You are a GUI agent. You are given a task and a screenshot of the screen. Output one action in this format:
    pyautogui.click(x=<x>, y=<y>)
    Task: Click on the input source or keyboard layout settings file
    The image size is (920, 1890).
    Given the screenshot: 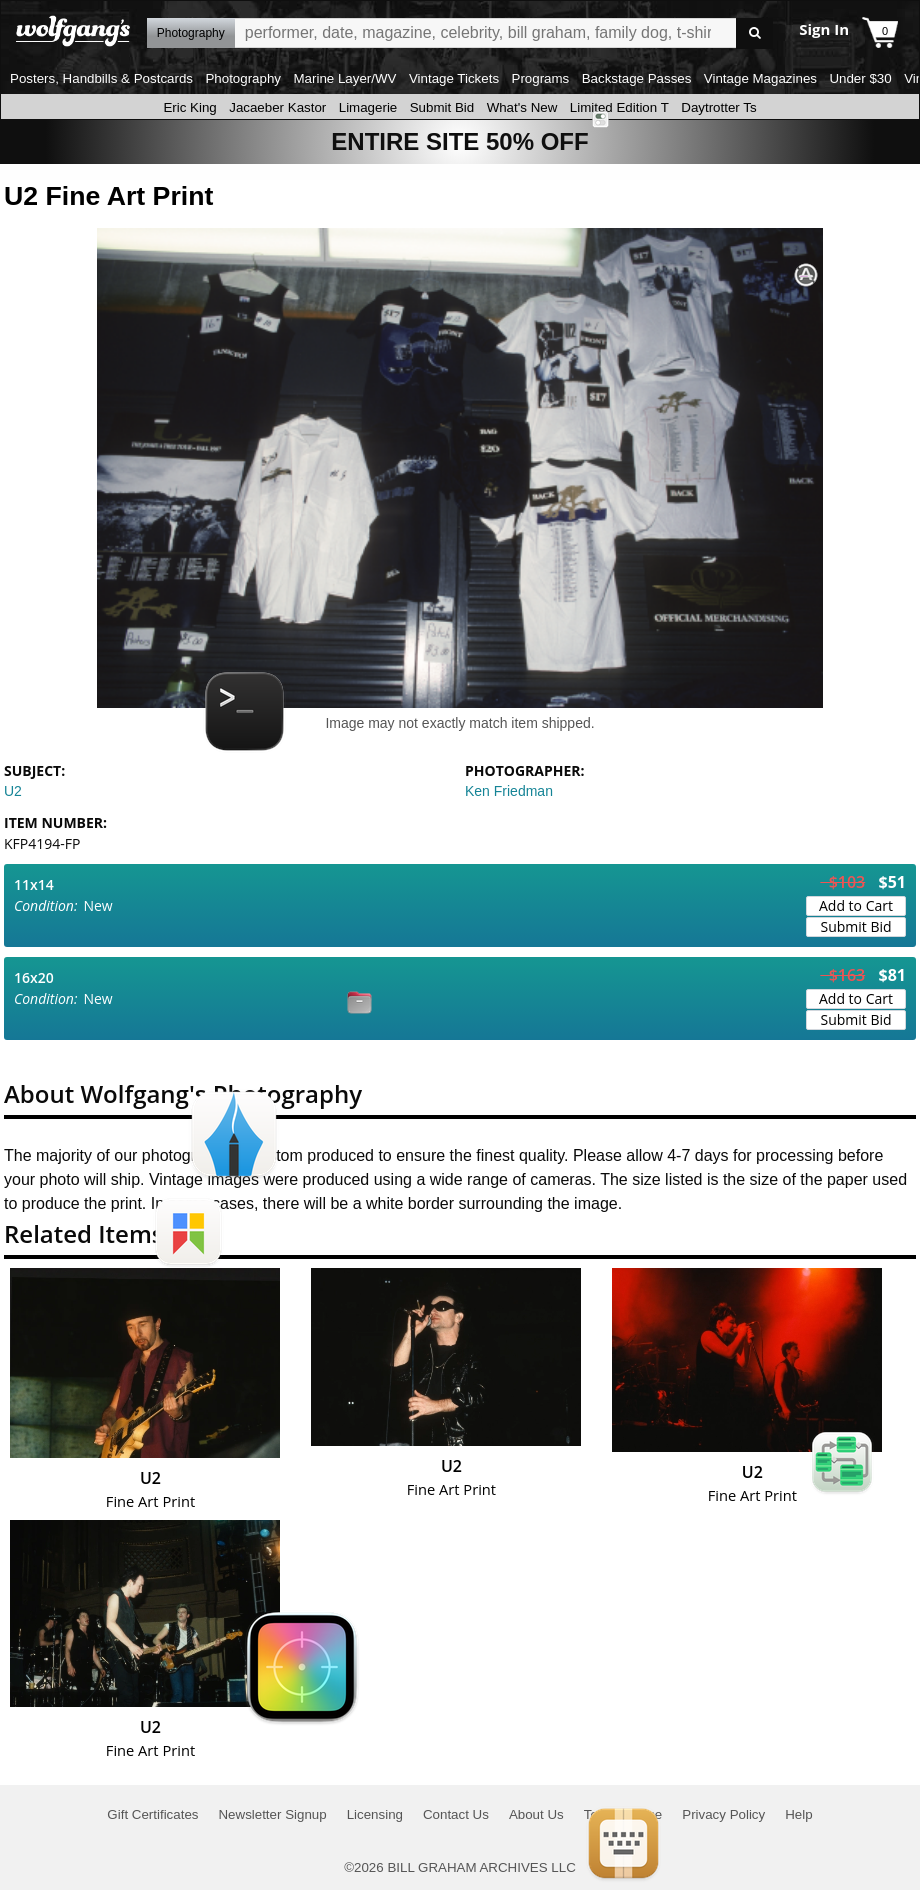 What is the action you would take?
    pyautogui.click(x=623, y=1844)
    